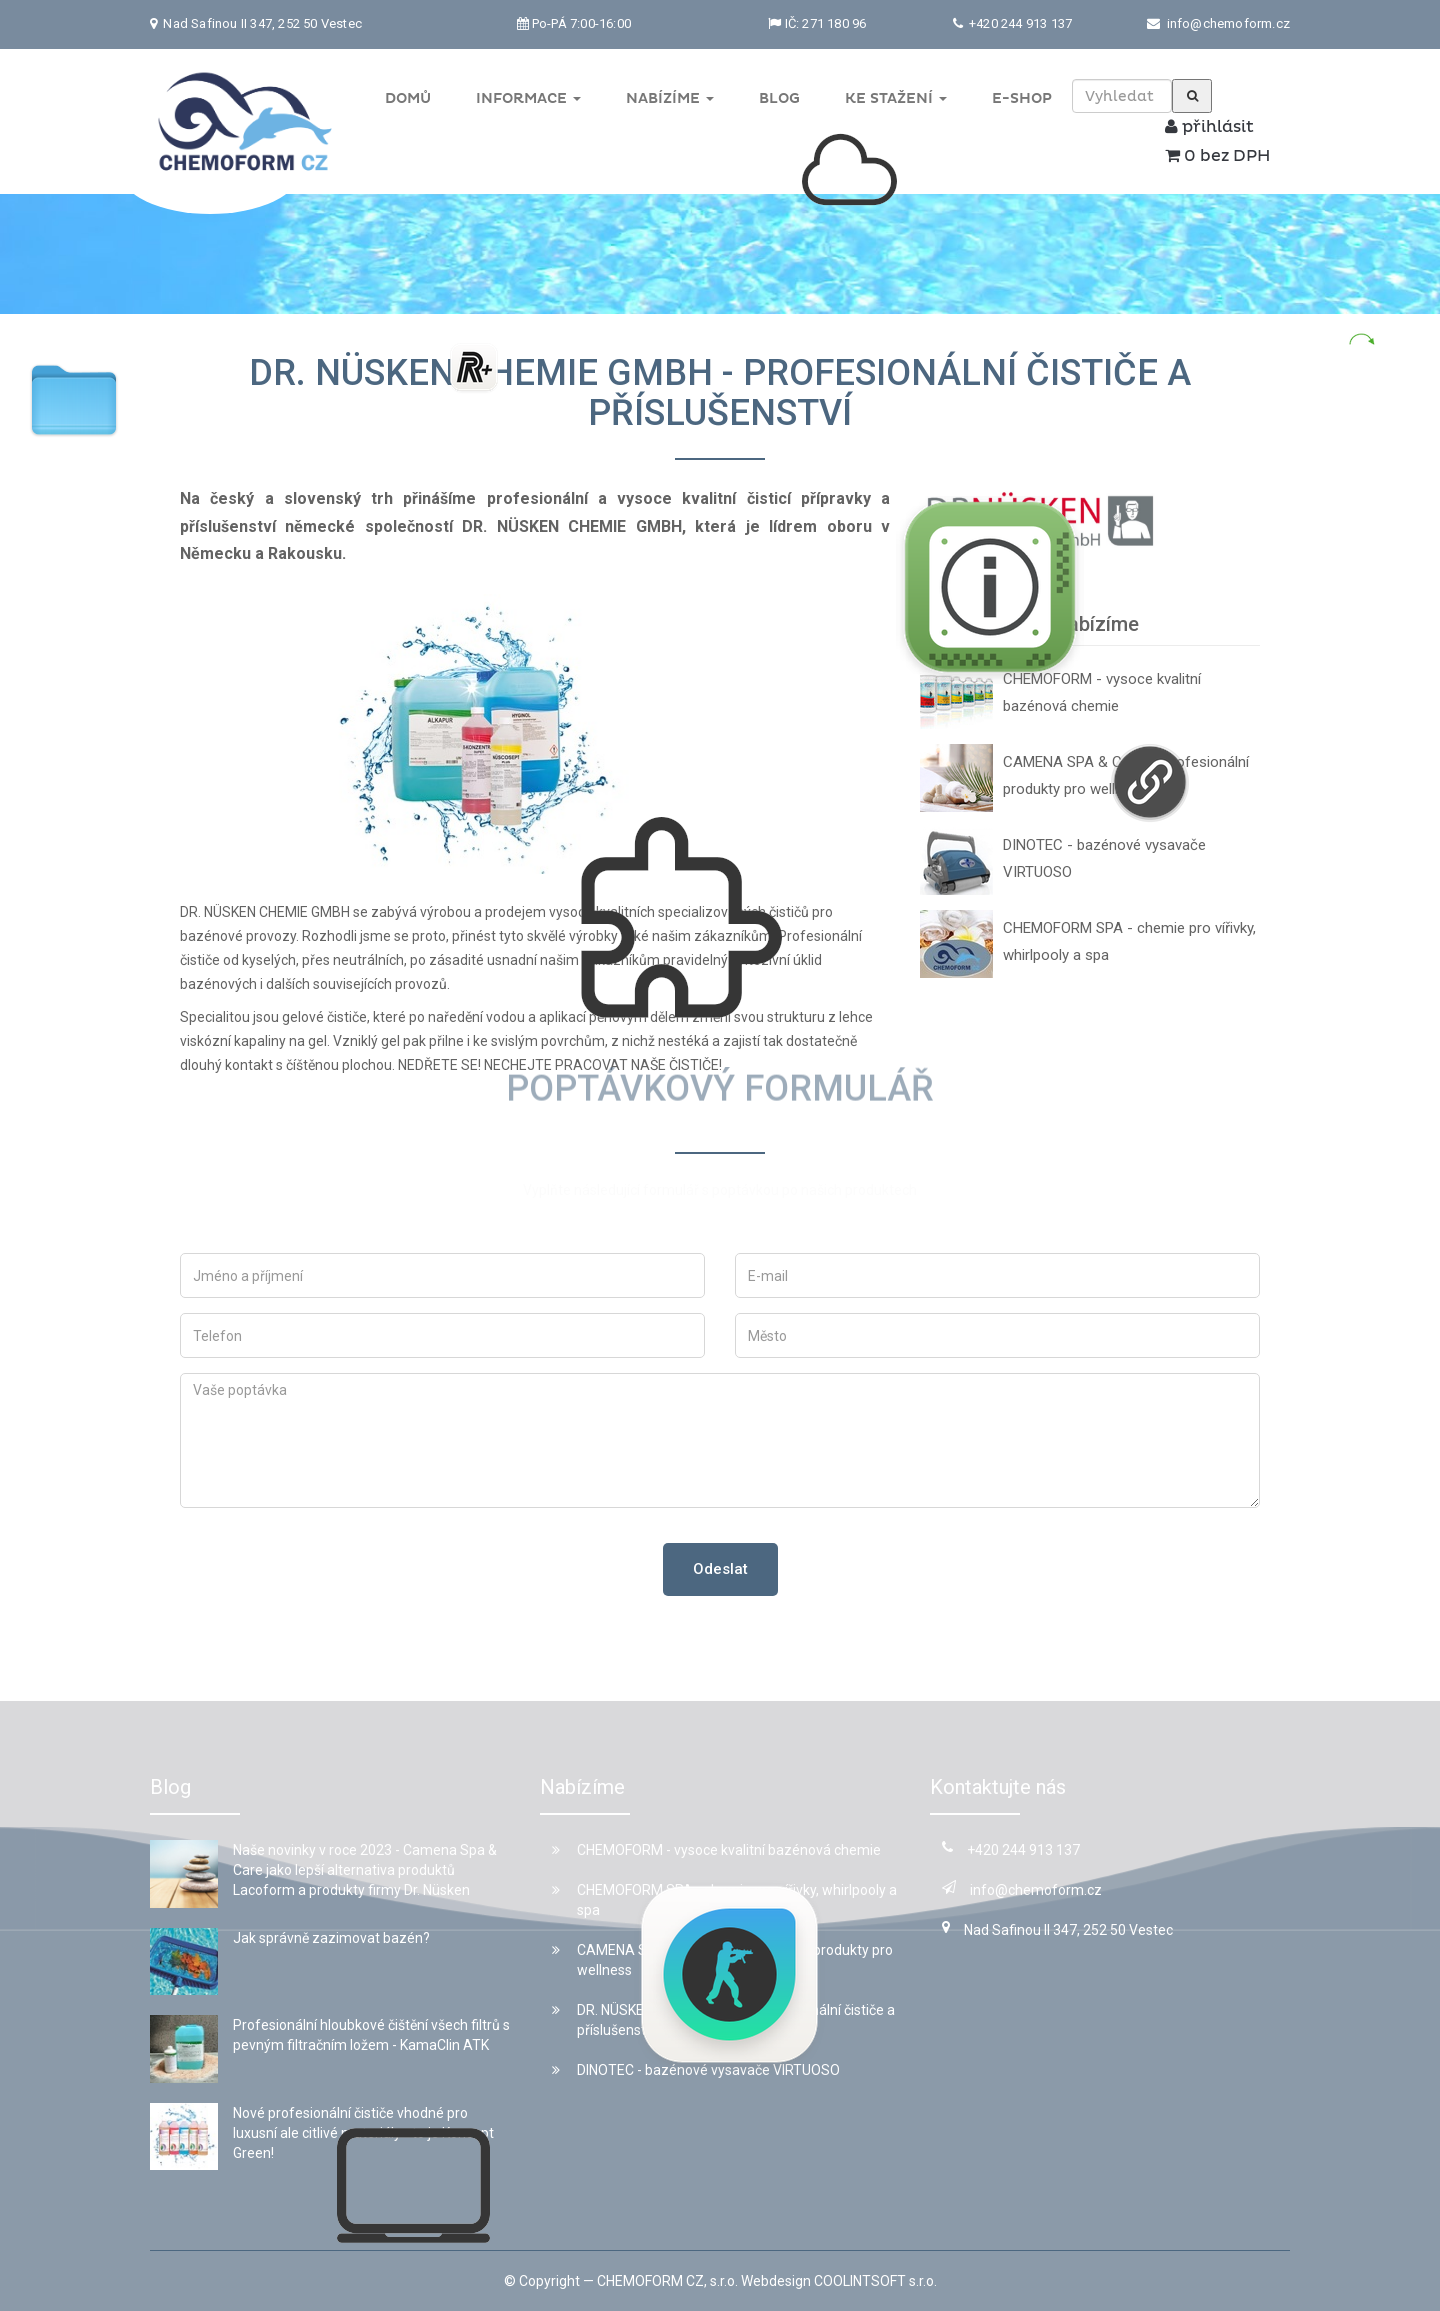  Describe the element at coordinates (74, 400) in the screenshot. I see `folder template for creating custom folder icons` at that location.